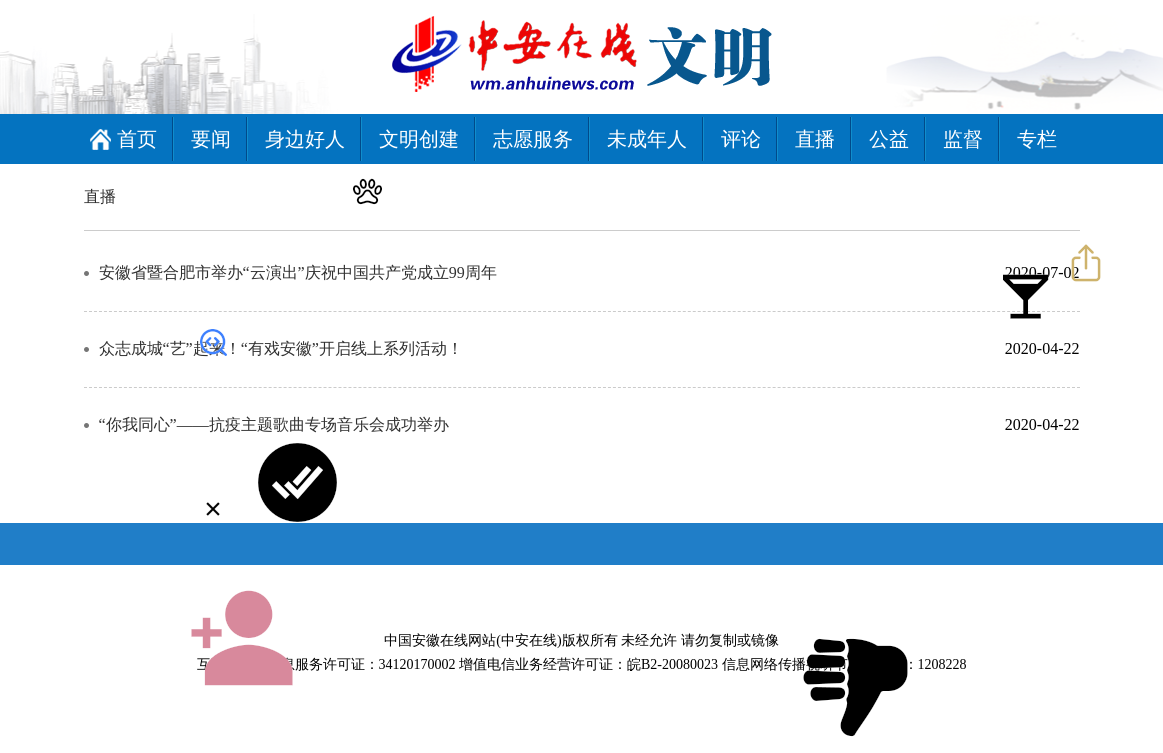  I want to click on add a new contact or friend, so click(242, 638).